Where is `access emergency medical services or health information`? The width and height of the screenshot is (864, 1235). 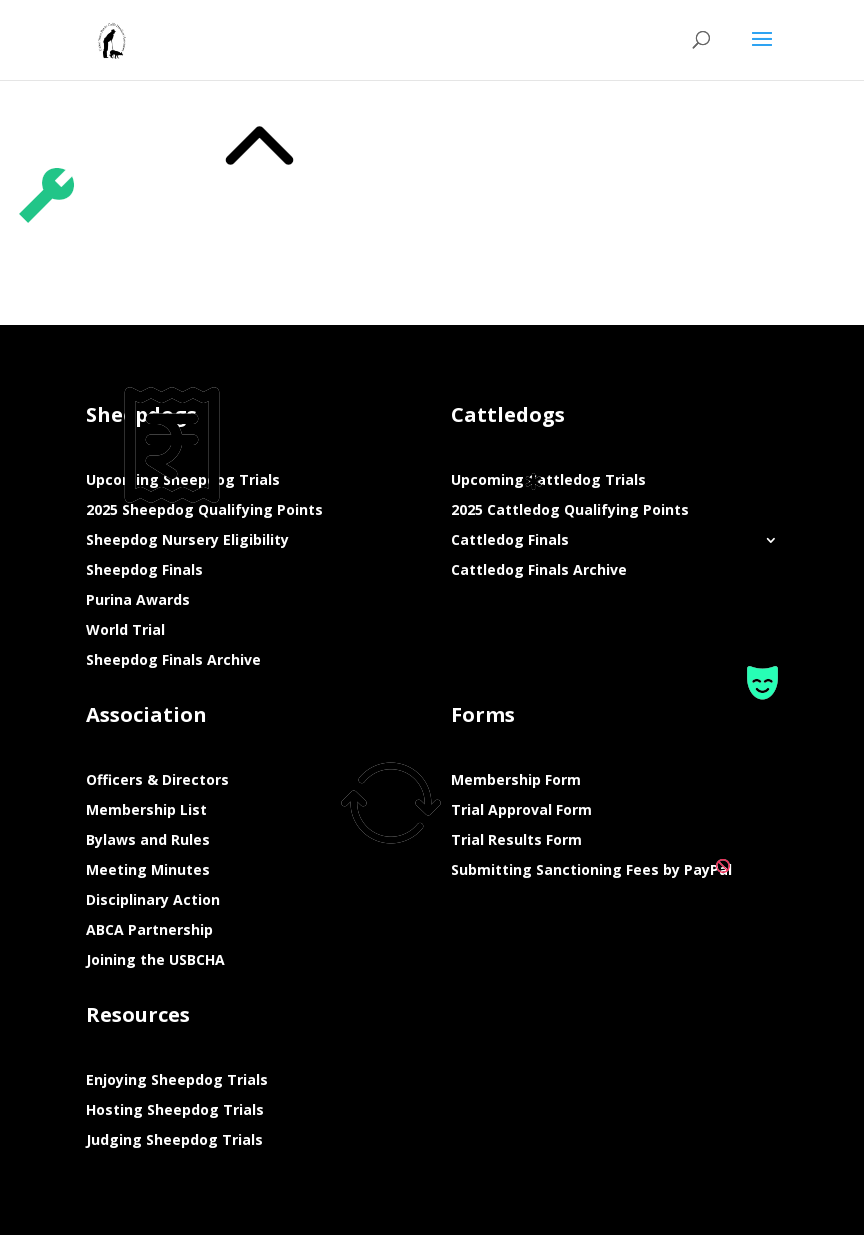 access emergency medical services or health information is located at coordinates (533, 481).